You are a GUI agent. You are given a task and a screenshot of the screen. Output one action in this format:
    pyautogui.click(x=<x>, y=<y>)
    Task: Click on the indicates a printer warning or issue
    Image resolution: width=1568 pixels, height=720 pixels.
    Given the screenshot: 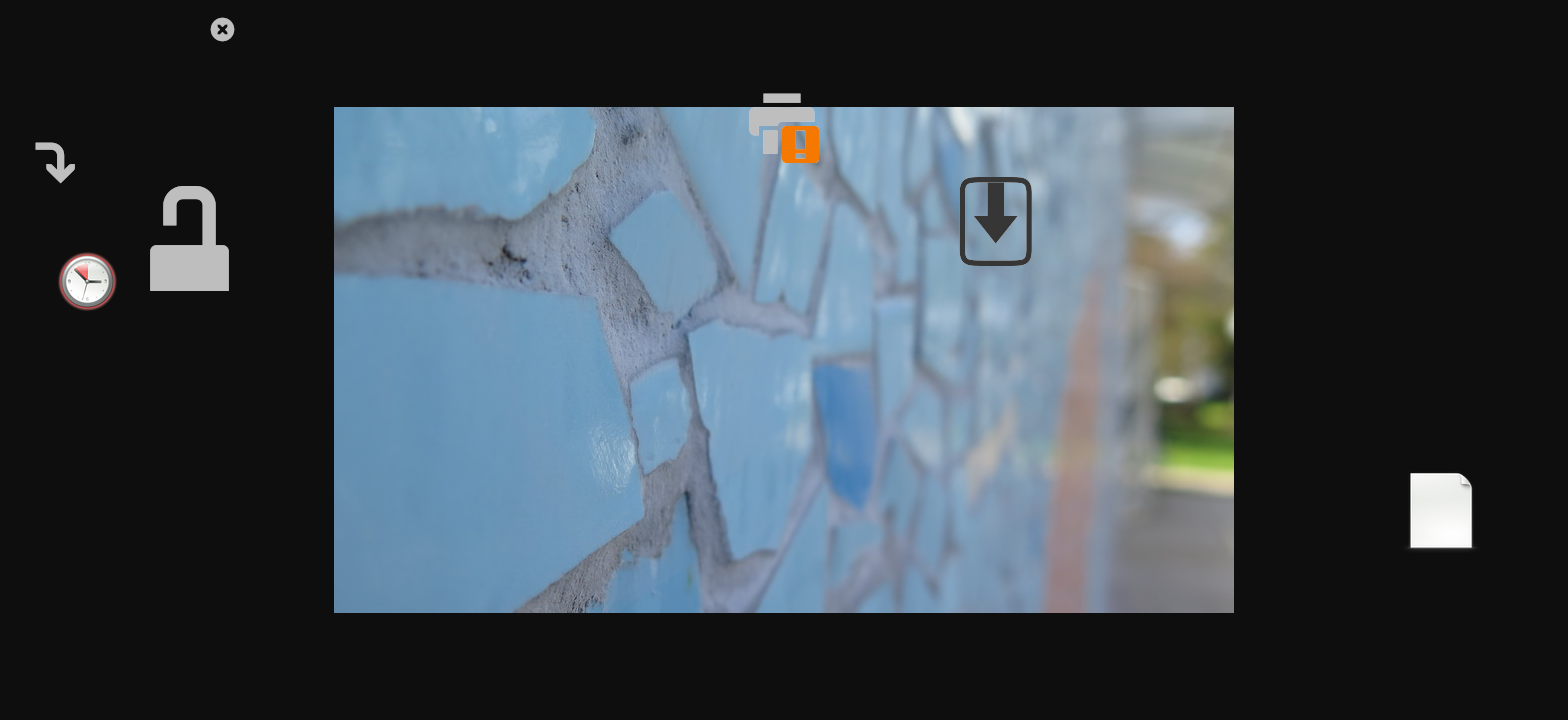 What is the action you would take?
    pyautogui.click(x=782, y=126)
    